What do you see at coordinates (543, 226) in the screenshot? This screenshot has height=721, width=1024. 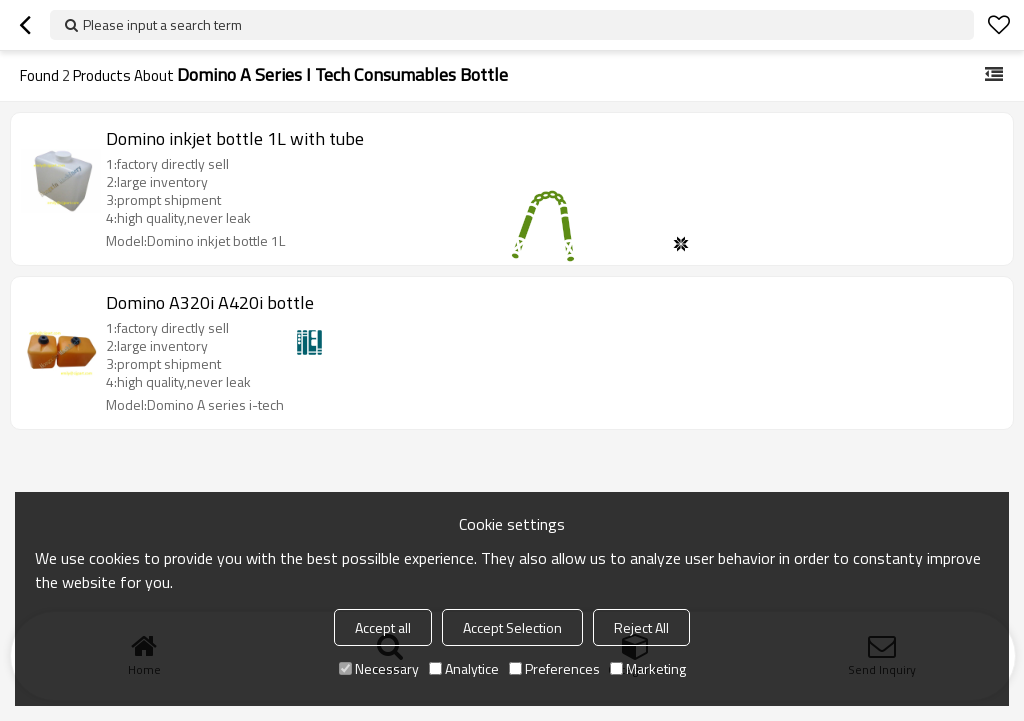 I see `select nunchaku weapon in game inventory` at bounding box center [543, 226].